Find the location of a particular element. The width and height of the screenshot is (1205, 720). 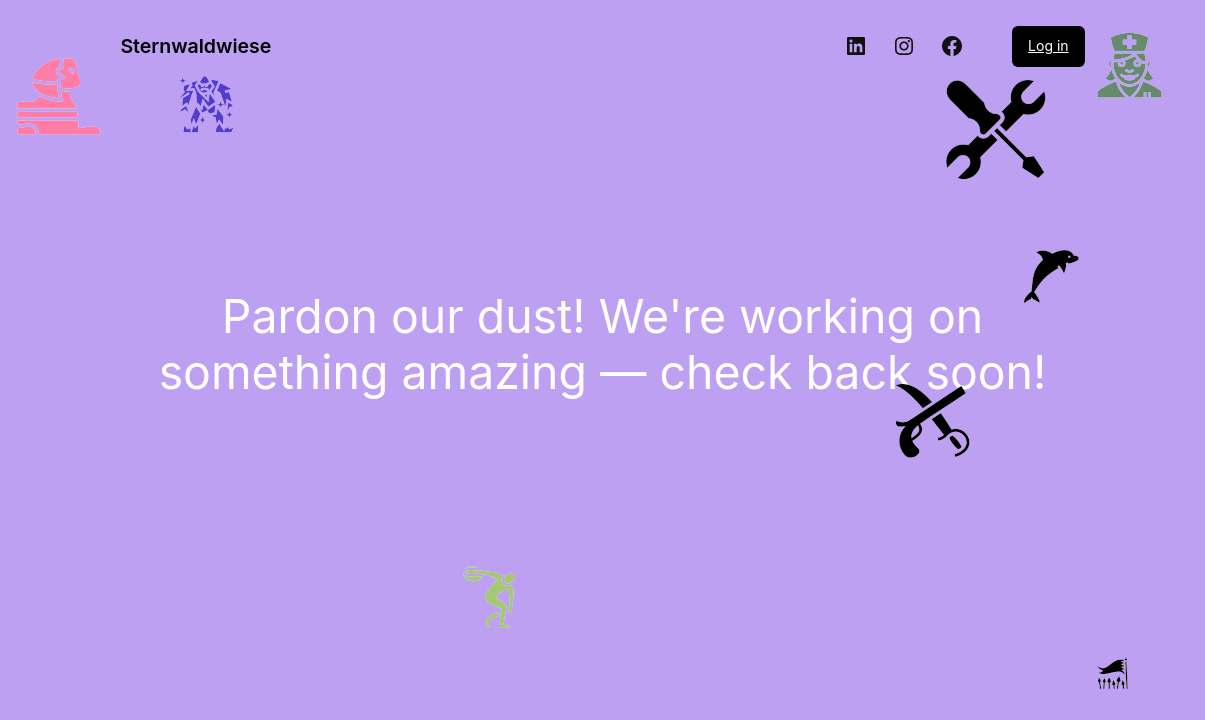

ice golem character or unit in a game is located at coordinates (206, 104).